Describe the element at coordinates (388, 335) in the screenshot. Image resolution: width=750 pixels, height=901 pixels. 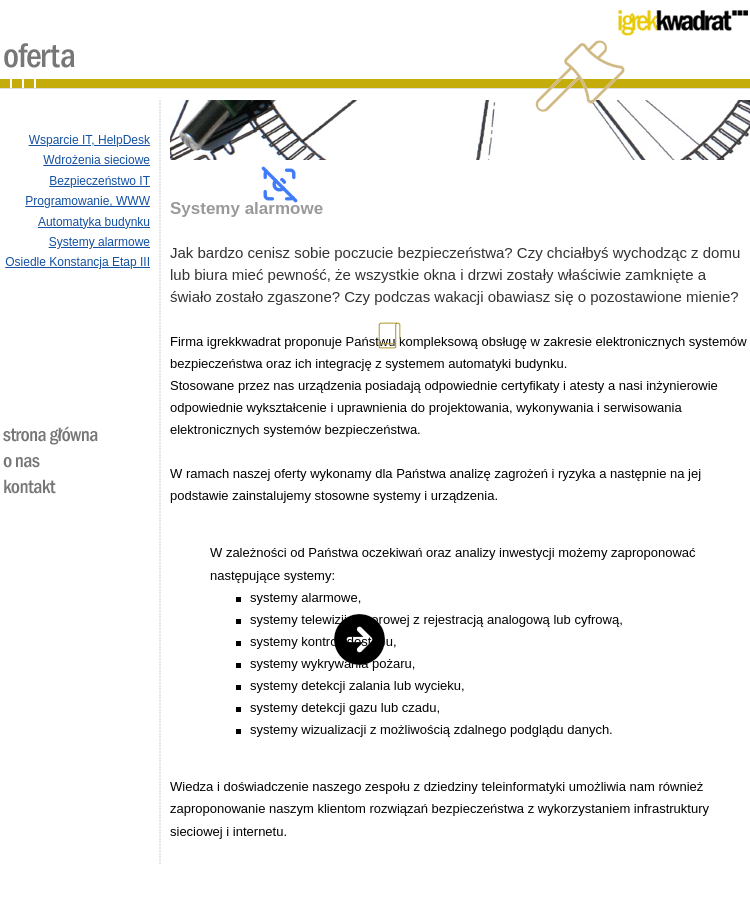
I see `towel or linen available at this location` at that location.